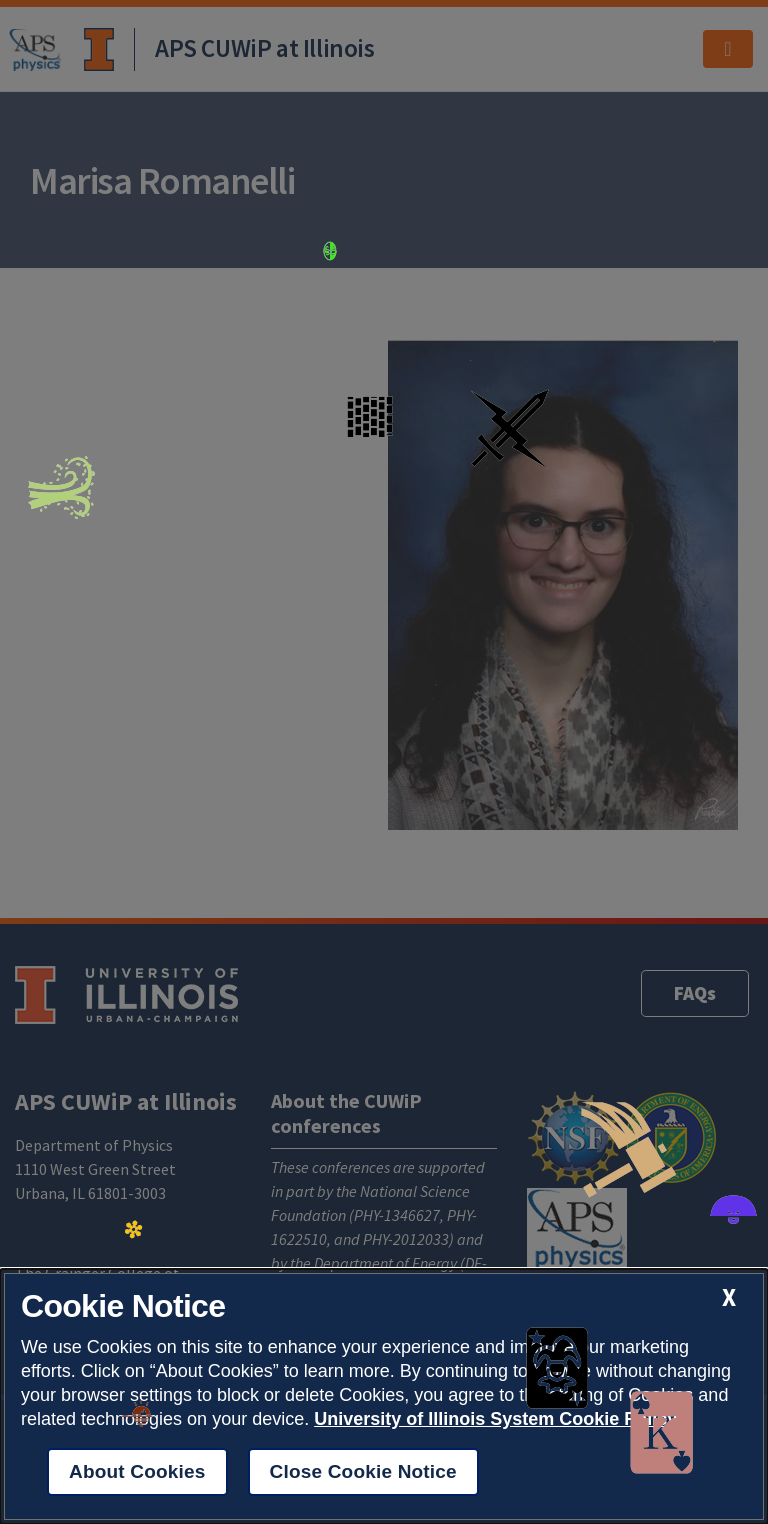  I want to click on select knight or armored character class, so click(733, 1210).